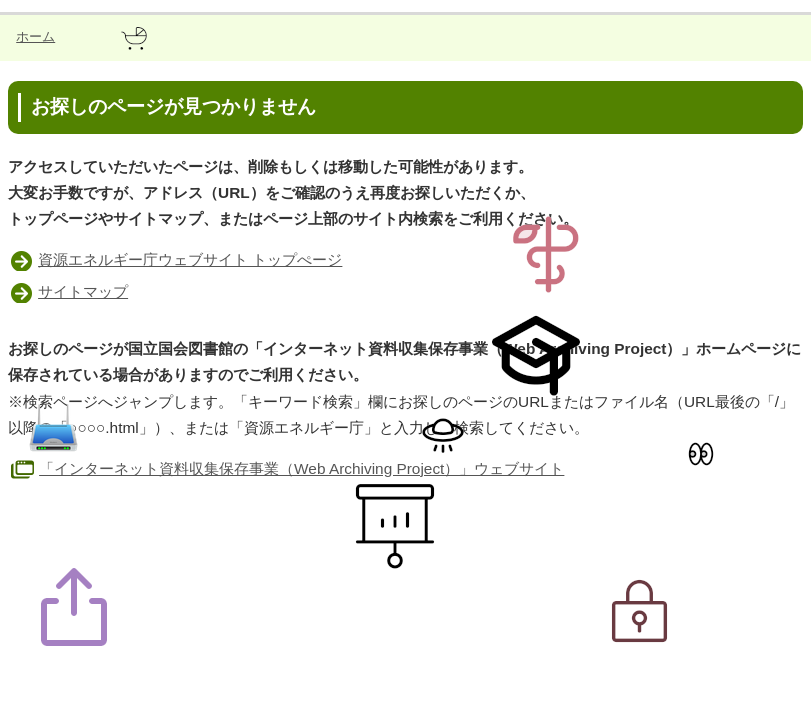 The image size is (811, 720). Describe the element at coordinates (548, 254) in the screenshot. I see `access health or medical services` at that location.